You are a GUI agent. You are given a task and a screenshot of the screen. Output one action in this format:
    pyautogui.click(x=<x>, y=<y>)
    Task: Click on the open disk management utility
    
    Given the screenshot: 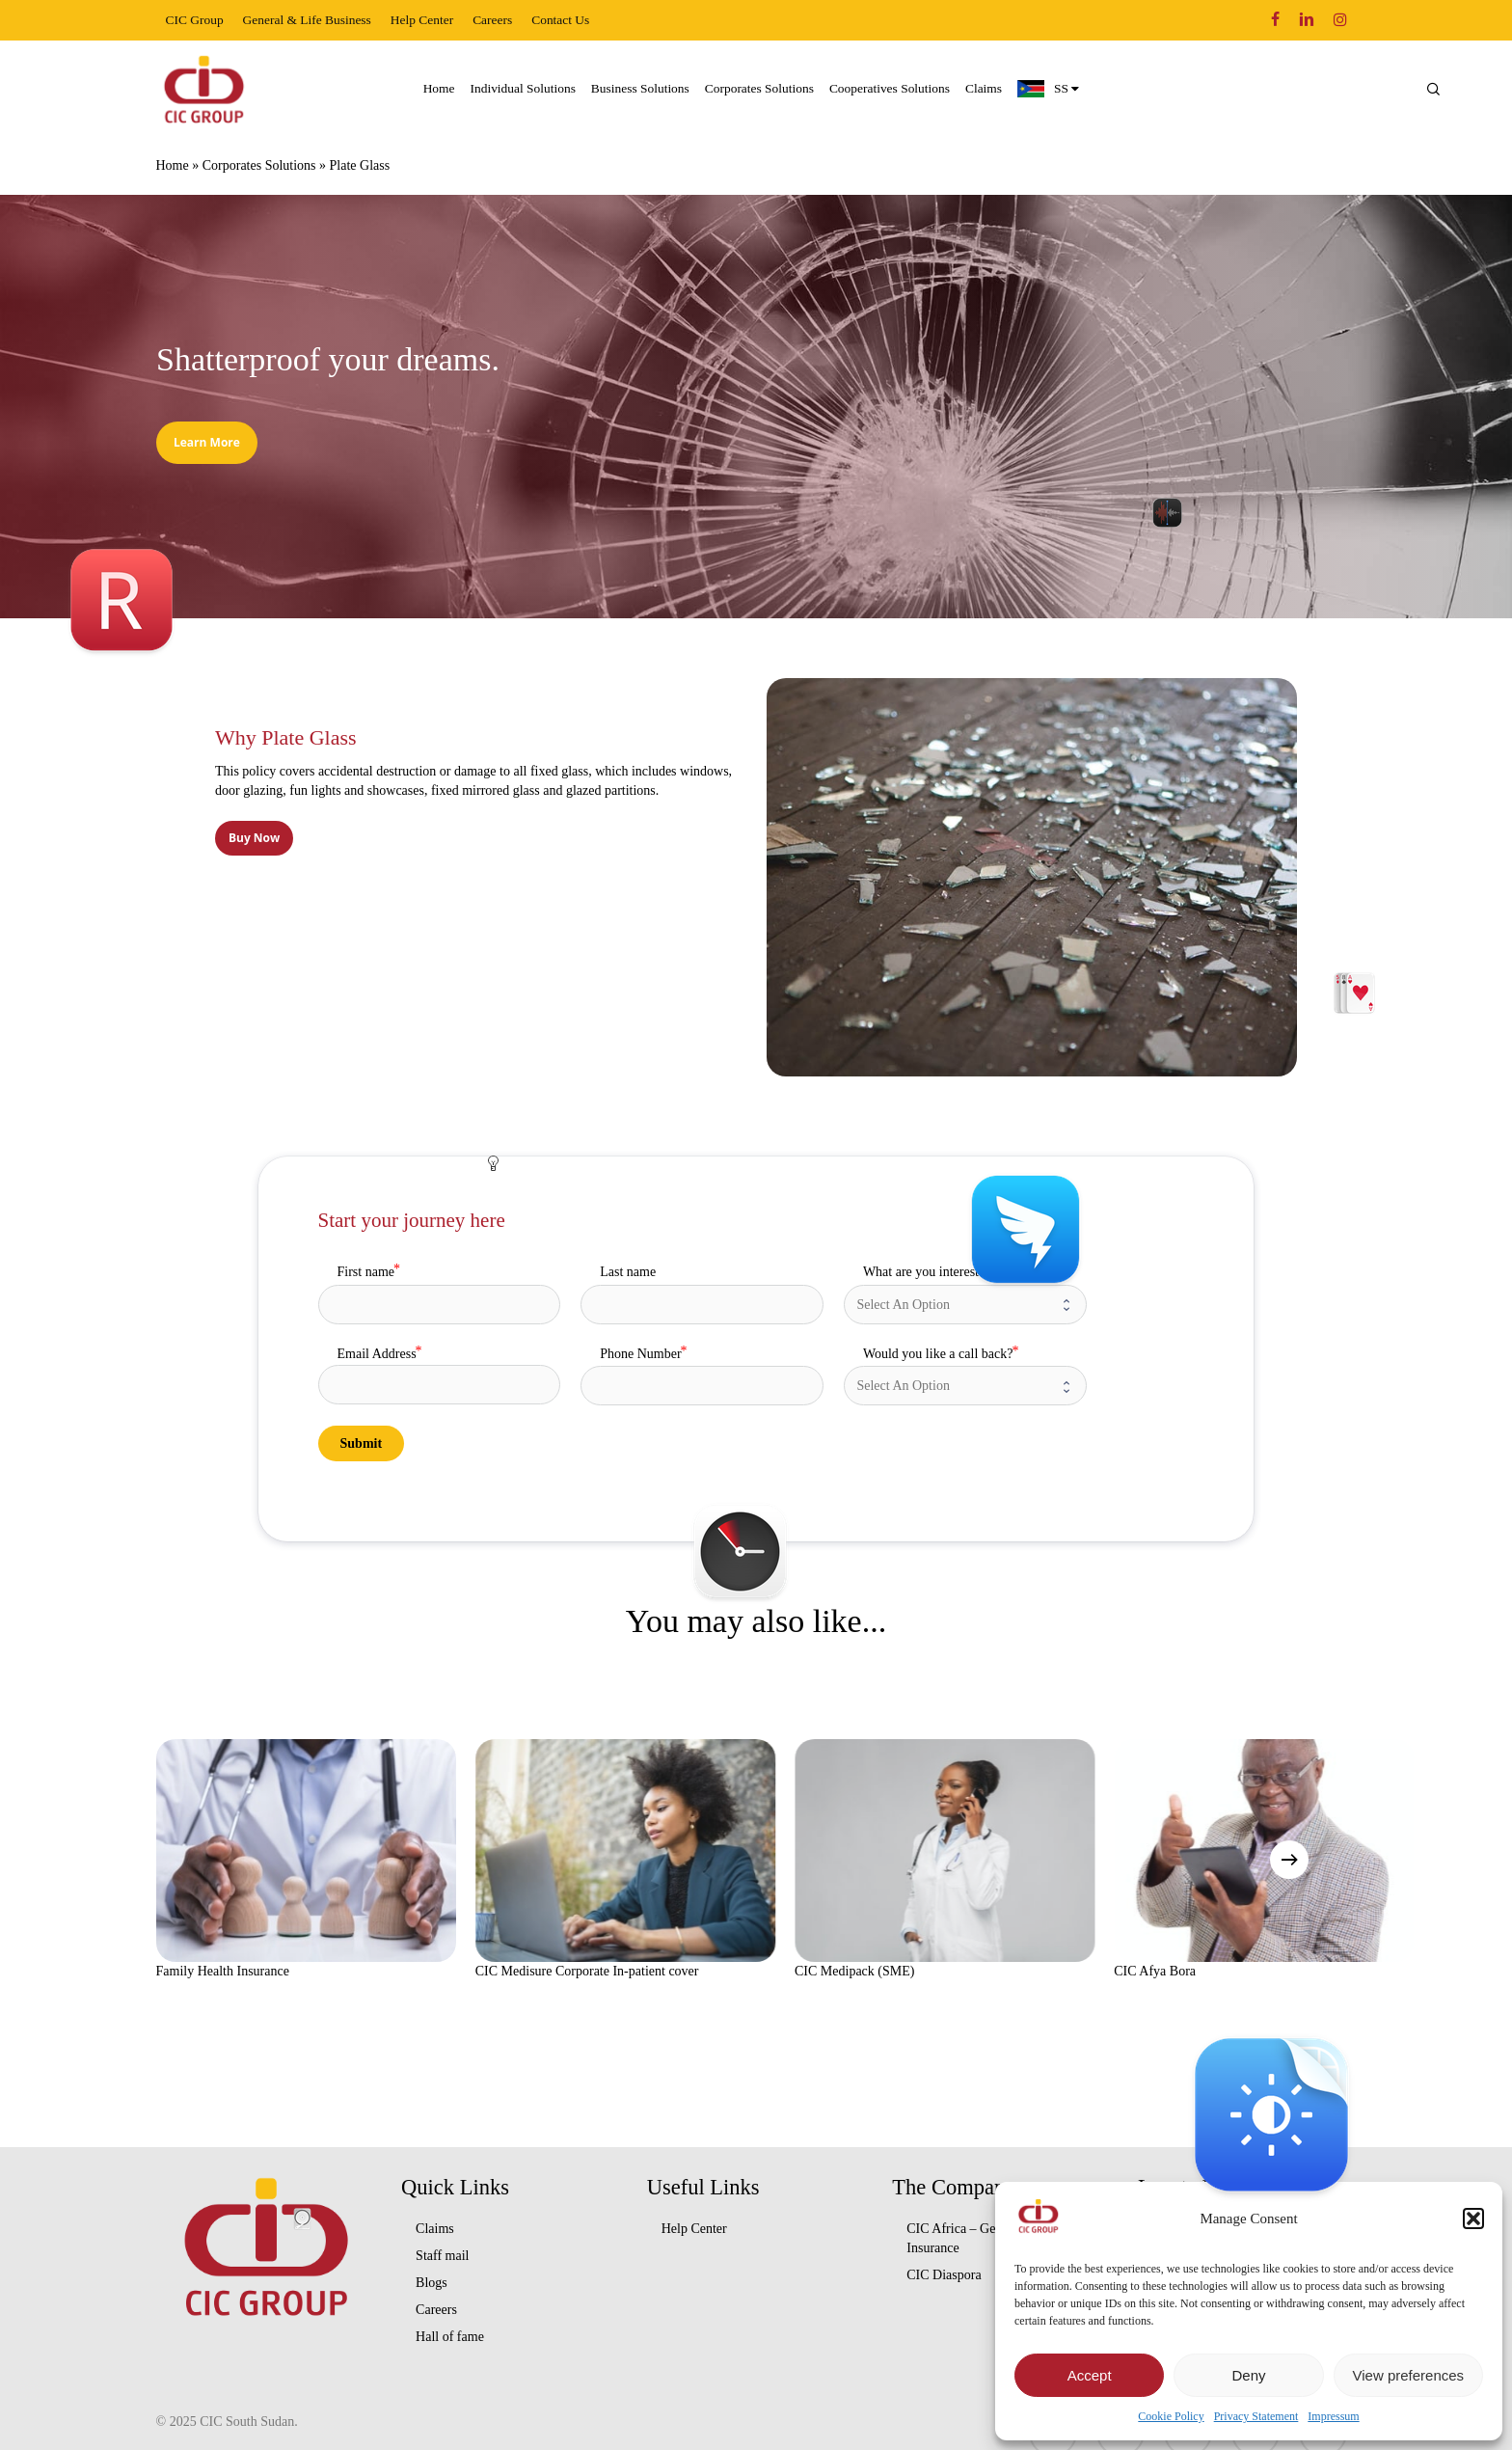 What is the action you would take?
    pyautogui.click(x=302, y=2219)
    